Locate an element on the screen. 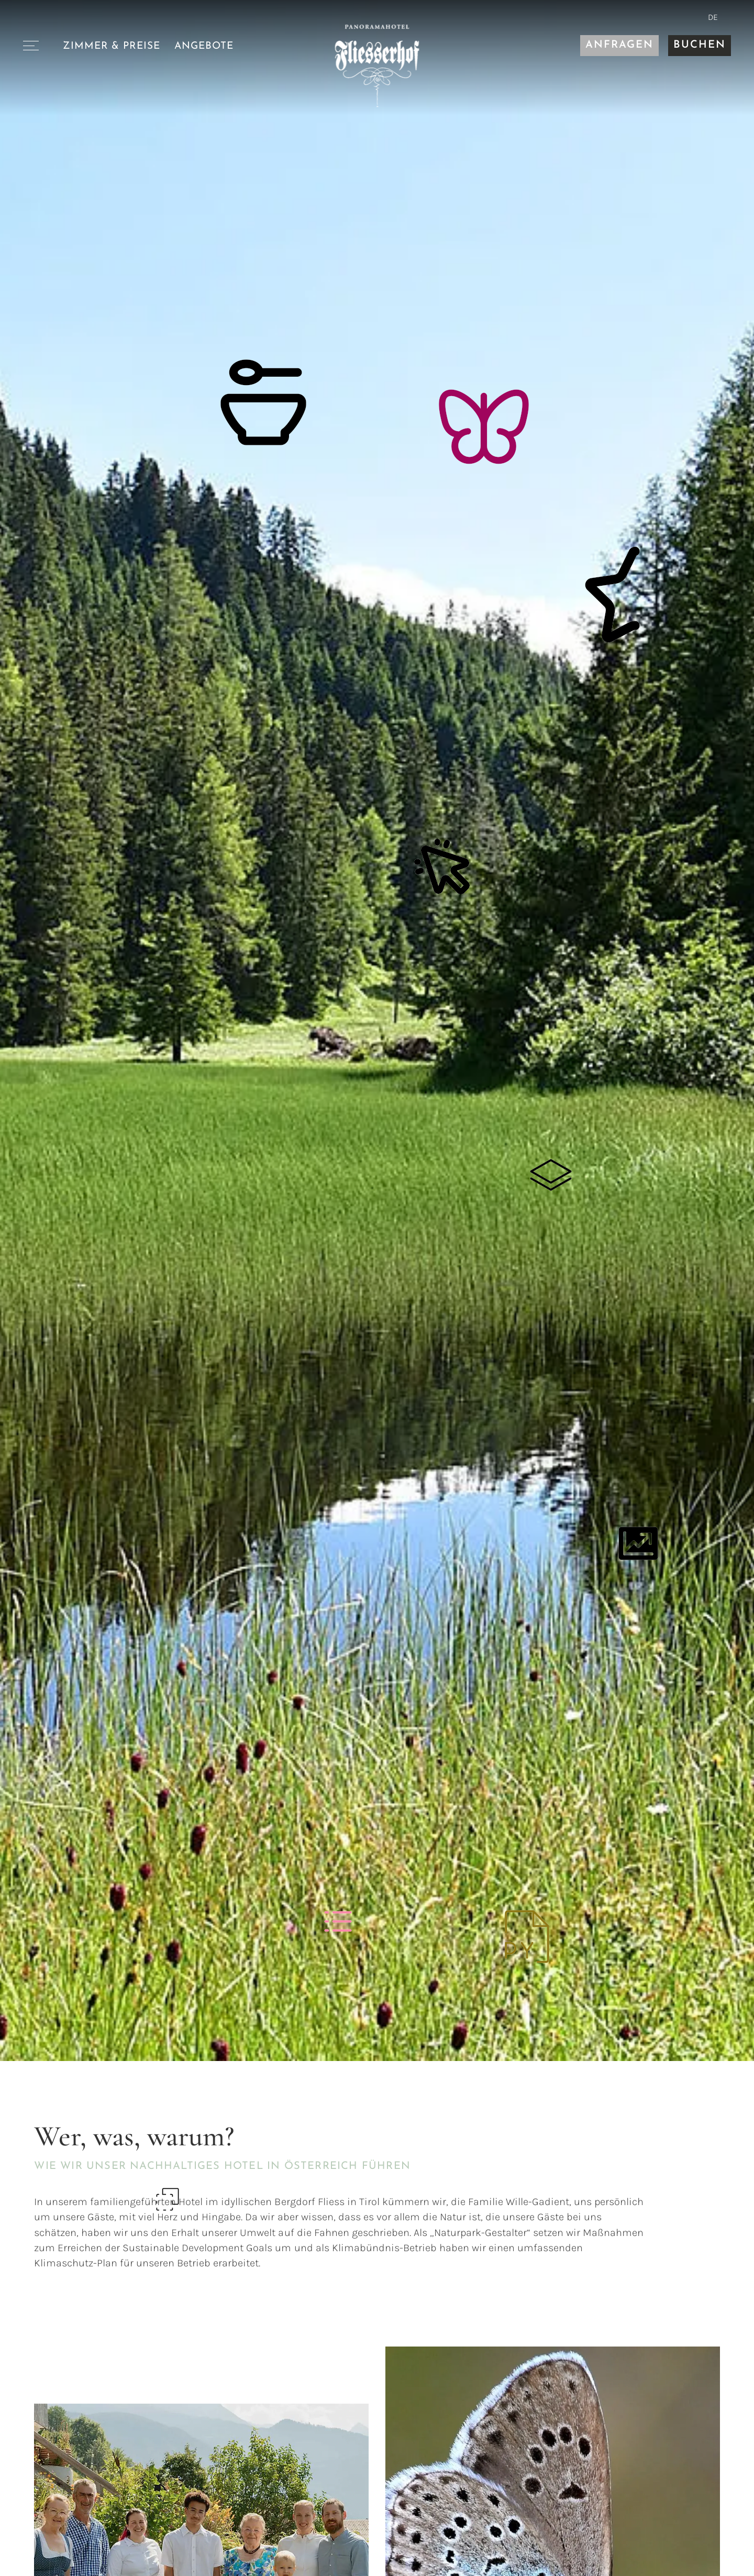  view layers or stacked content is located at coordinates (551, 1176).